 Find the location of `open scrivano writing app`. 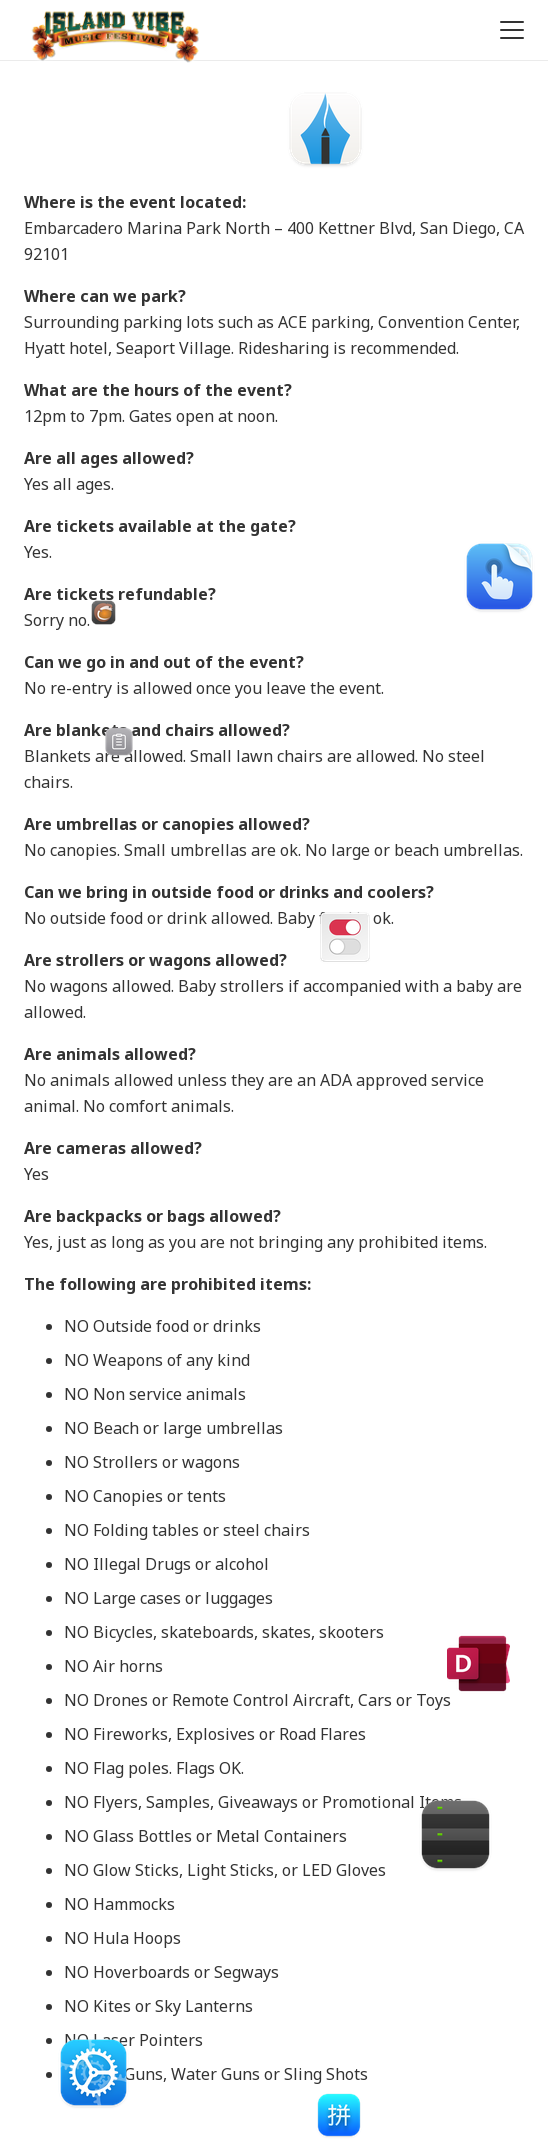

open scrivano writing app is located at coordinates (325, 128).